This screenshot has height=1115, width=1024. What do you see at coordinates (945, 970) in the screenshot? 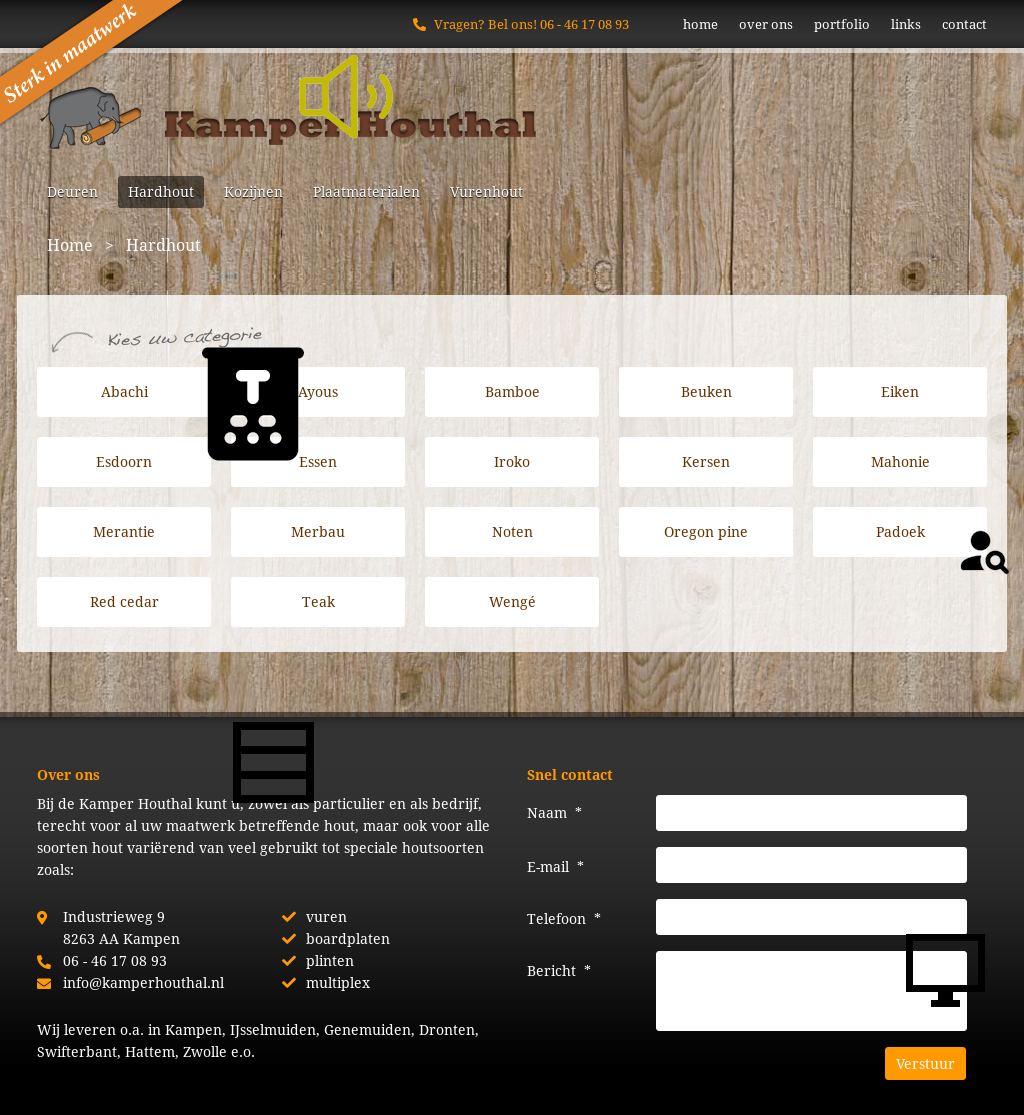
I see `switch to desktop view` at bounding box center [945, 970].